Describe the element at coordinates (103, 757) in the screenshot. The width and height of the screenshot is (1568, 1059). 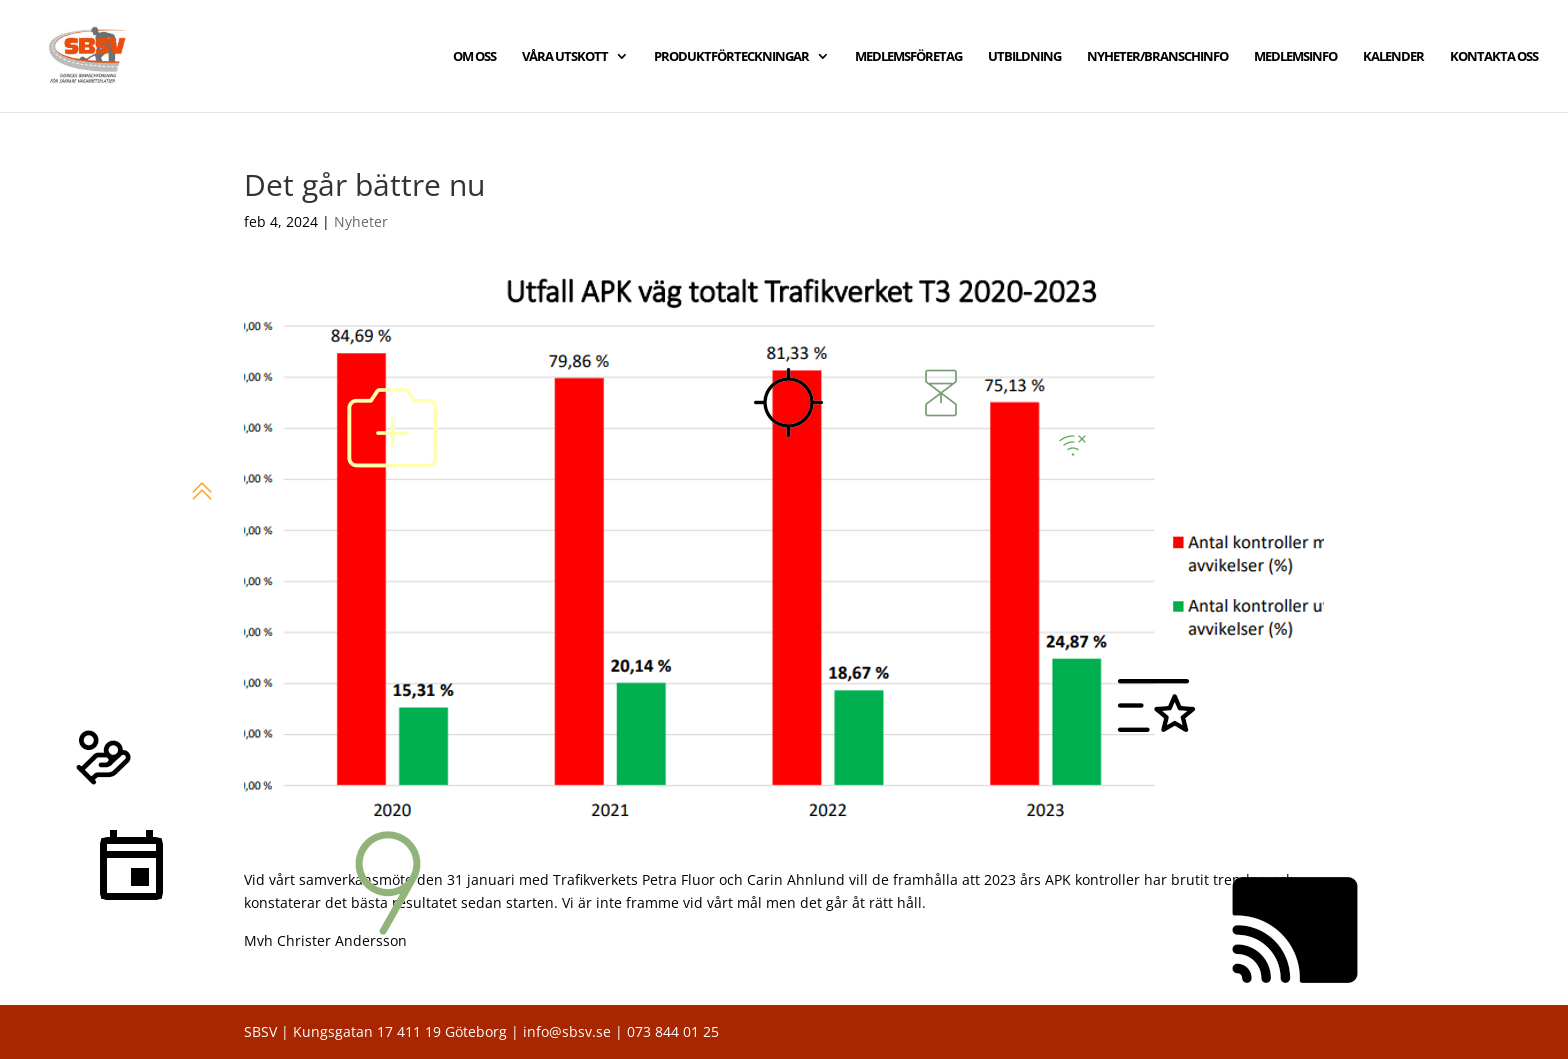
I see `make a payment or donation` at that location.